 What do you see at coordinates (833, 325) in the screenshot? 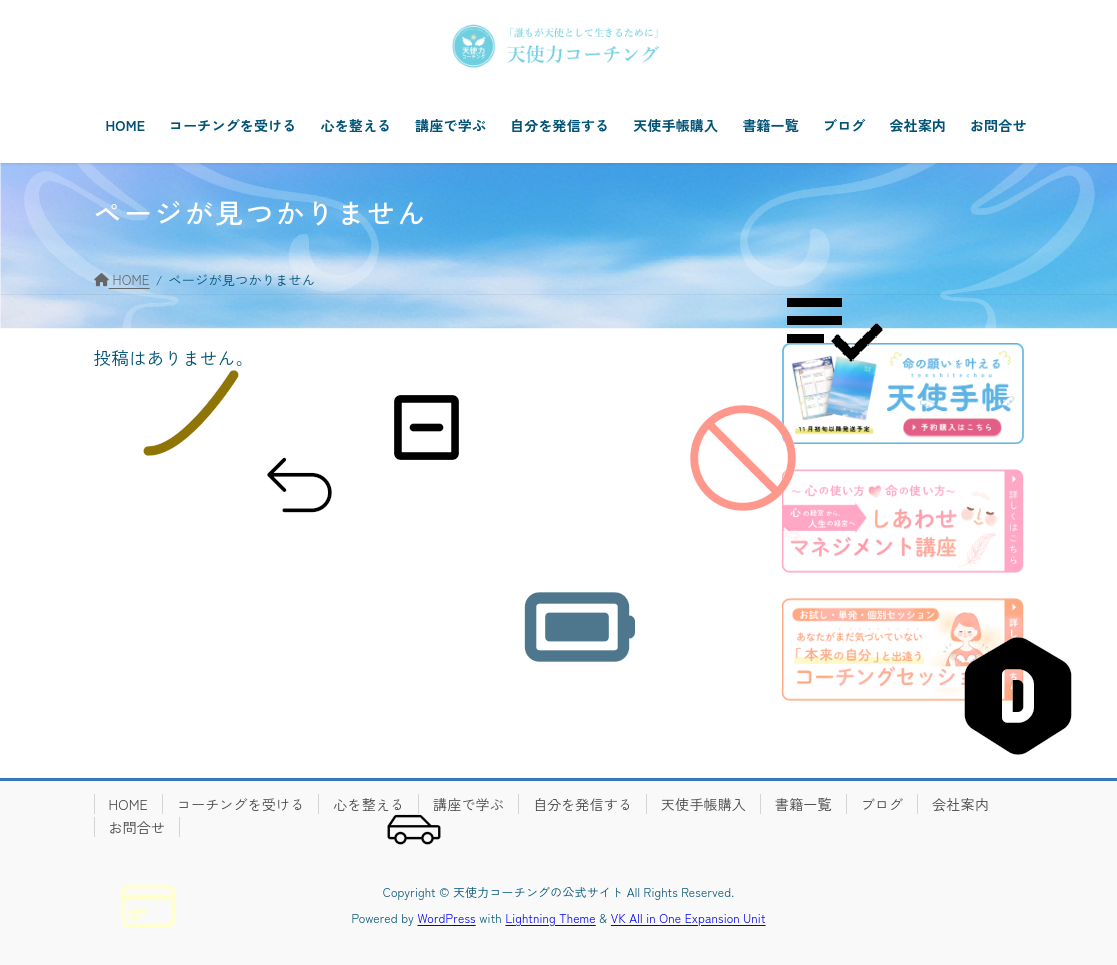
I see `item successfully added to playlist` at bounding box center [833, 325].